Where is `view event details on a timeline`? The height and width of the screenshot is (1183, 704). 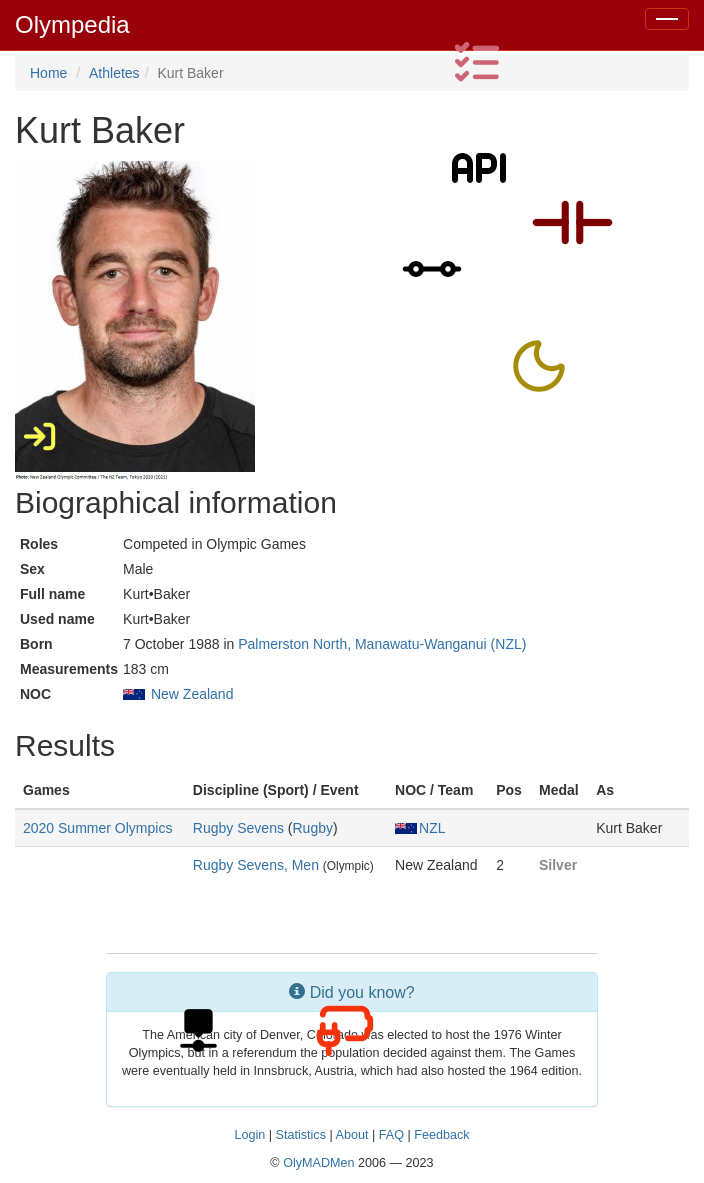
view event details on a timeline is located at coordinates (198, 1029).